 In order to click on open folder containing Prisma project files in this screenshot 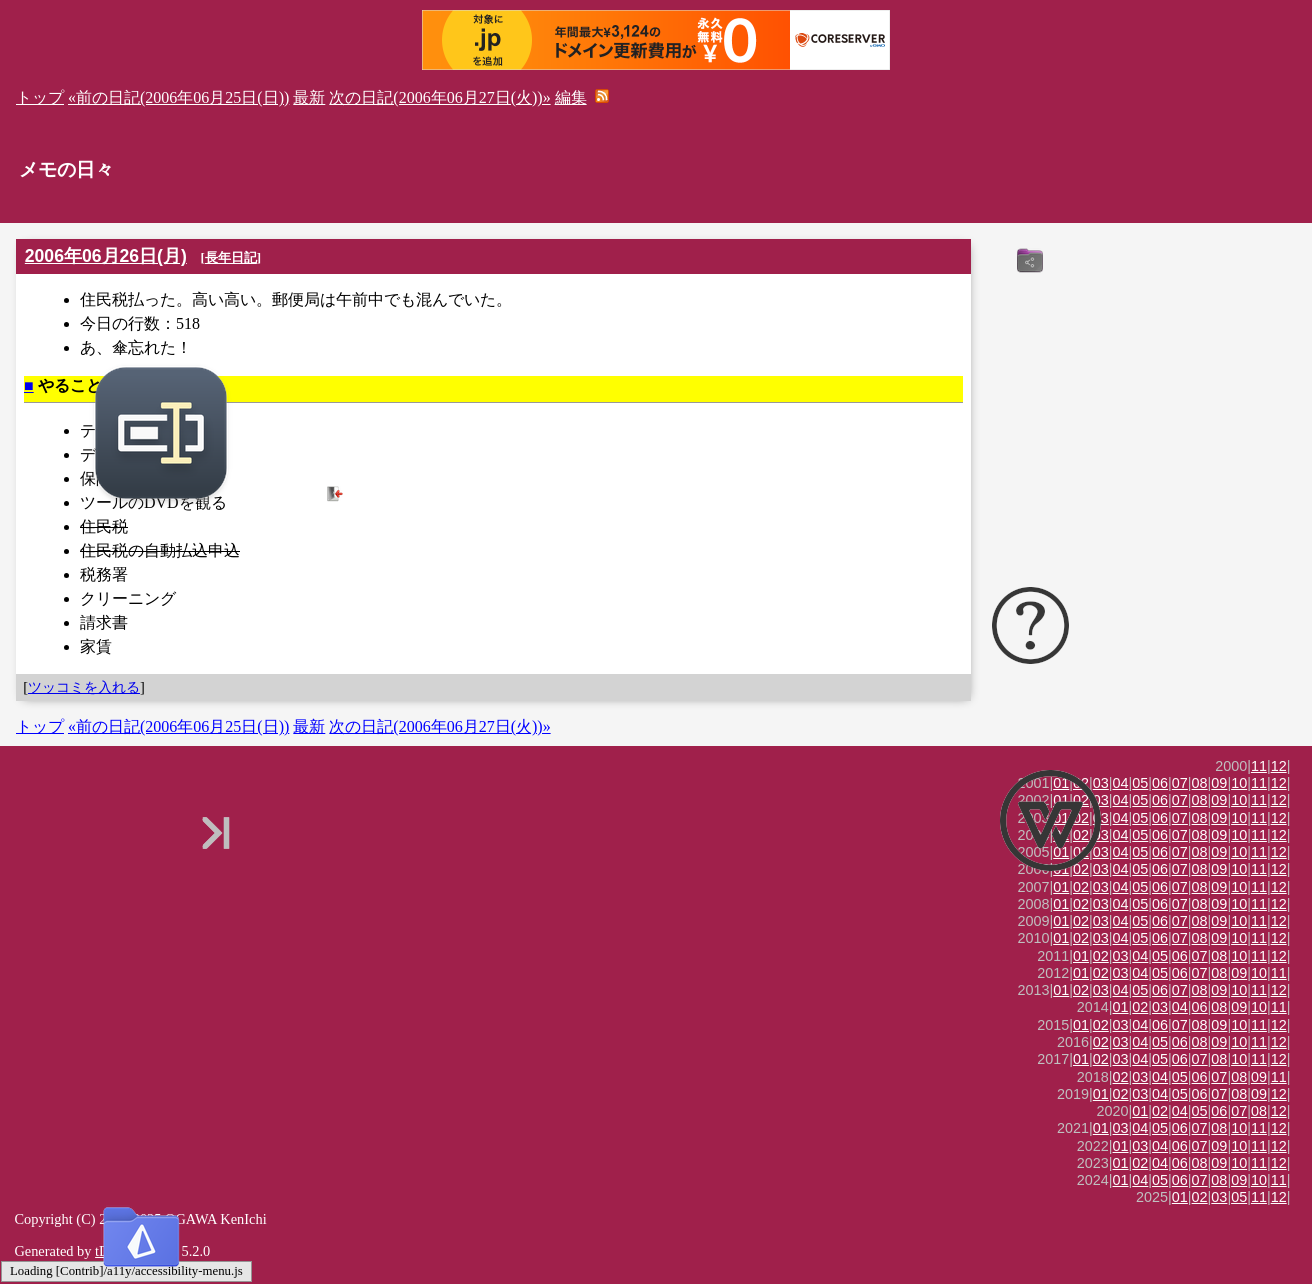, I will do `click(141, 1239)`.